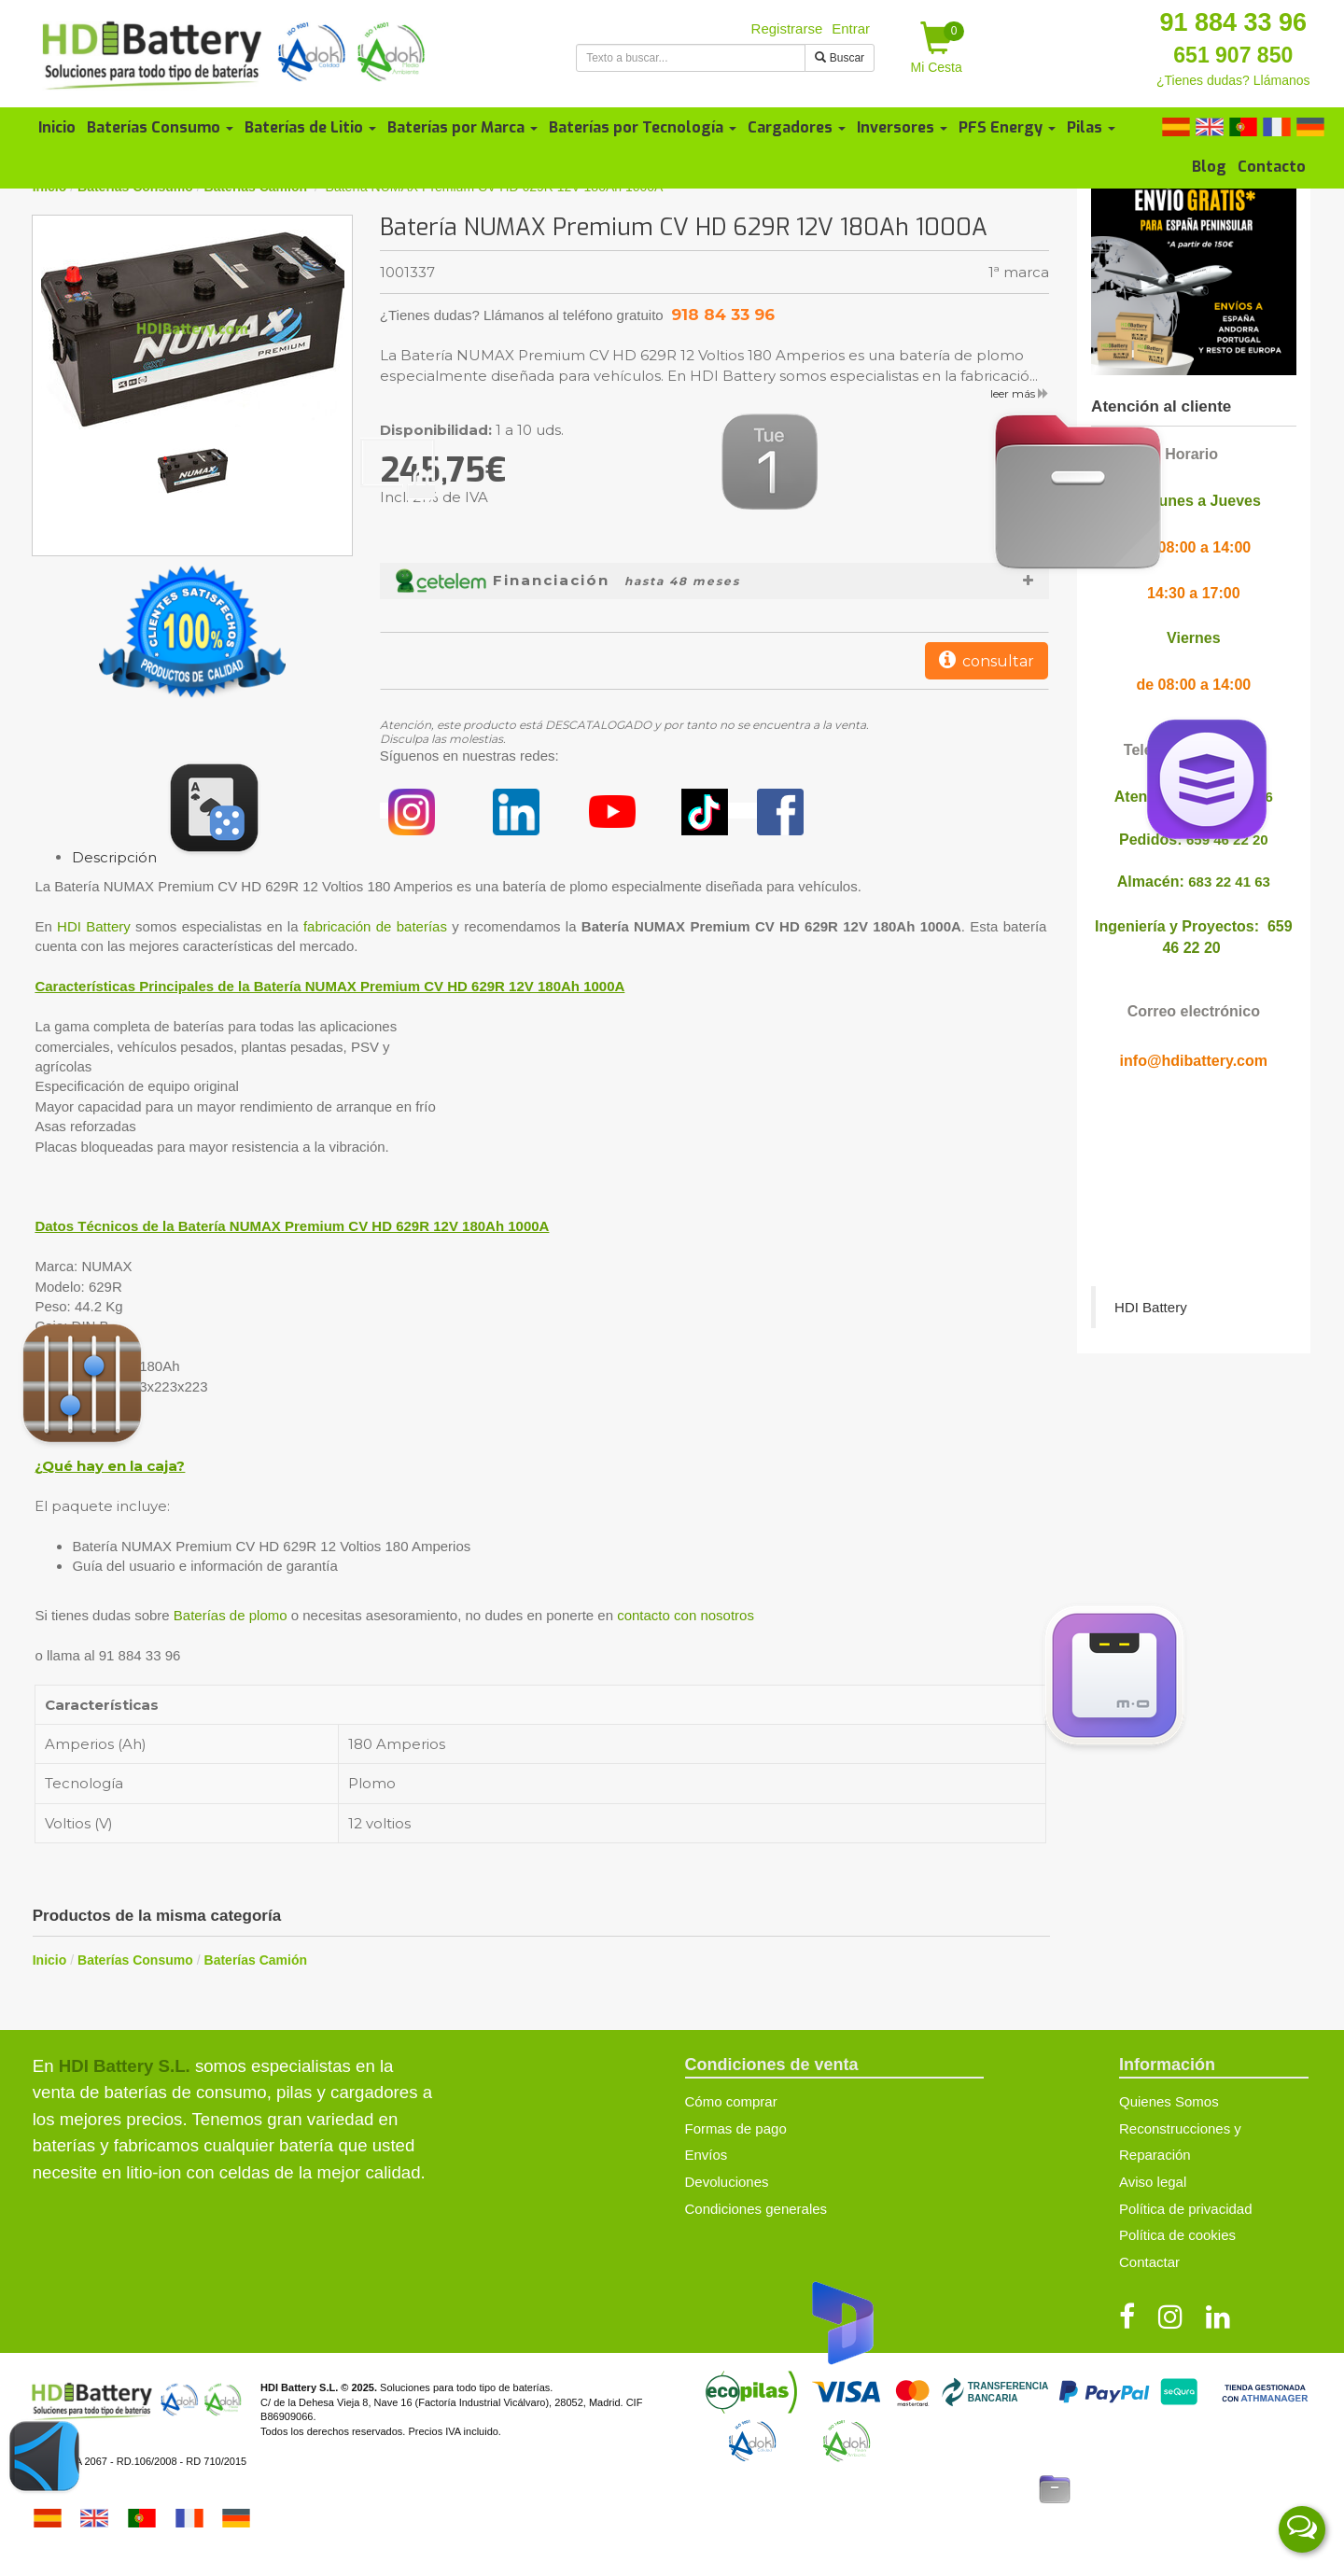 The image size is (1344, 2576). I want to click on open the calendar app, so click(769, 461).